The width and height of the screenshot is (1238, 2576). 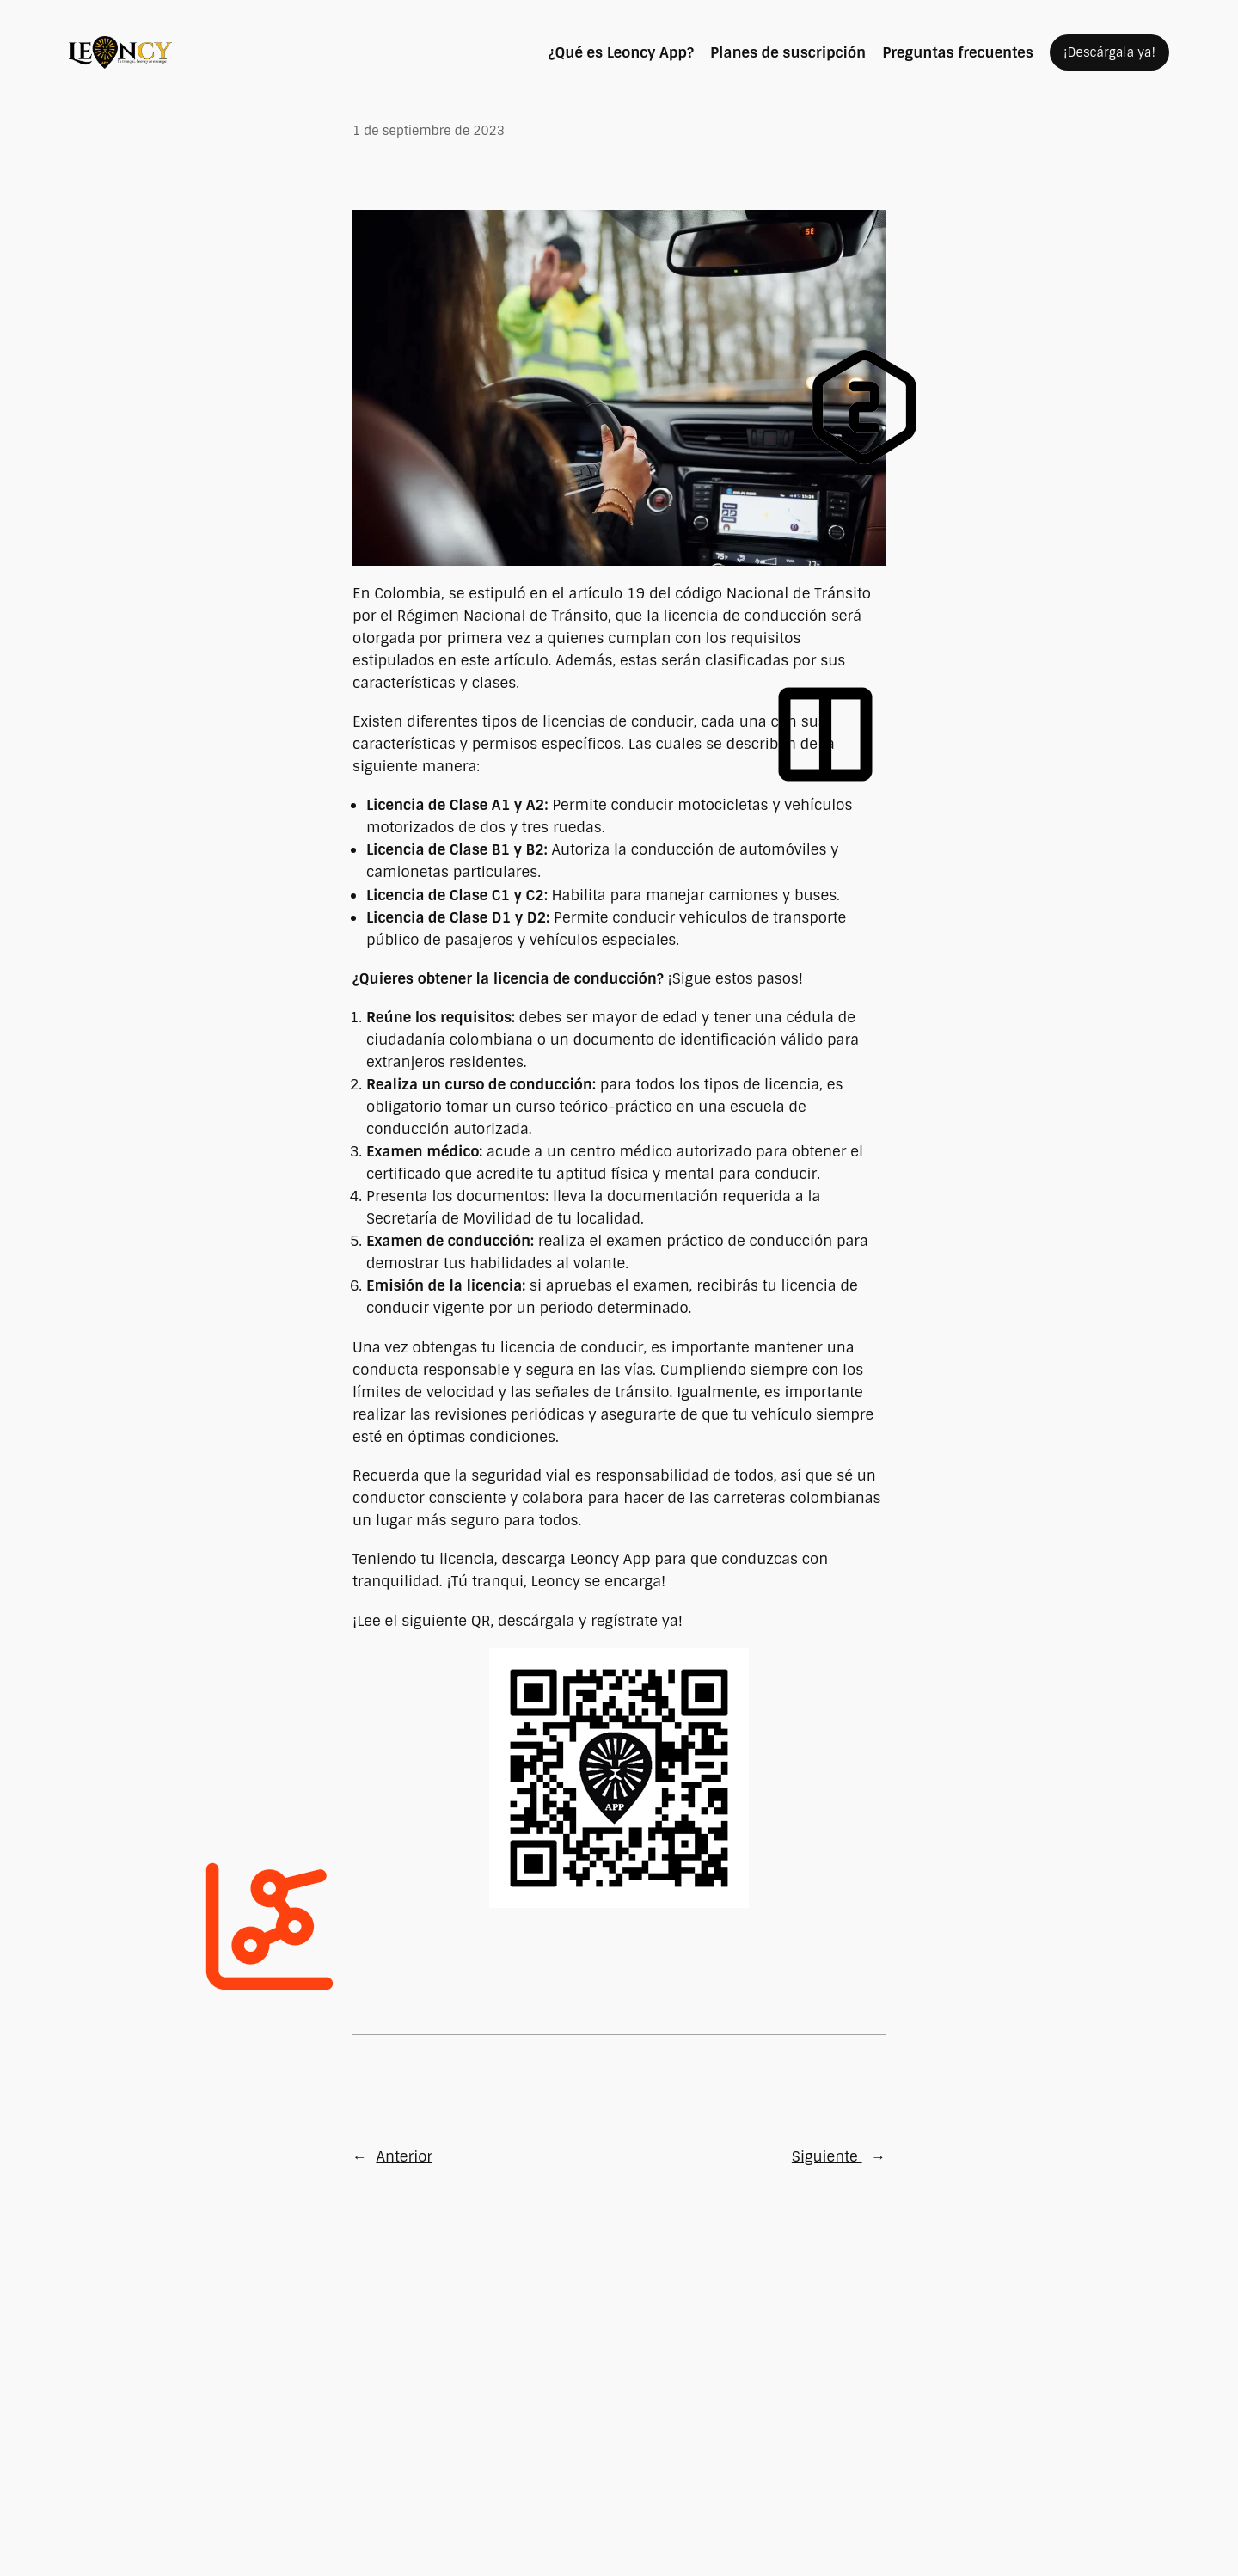 I want to click on step 2 in a multi-step process, so click(x=864, y=407).